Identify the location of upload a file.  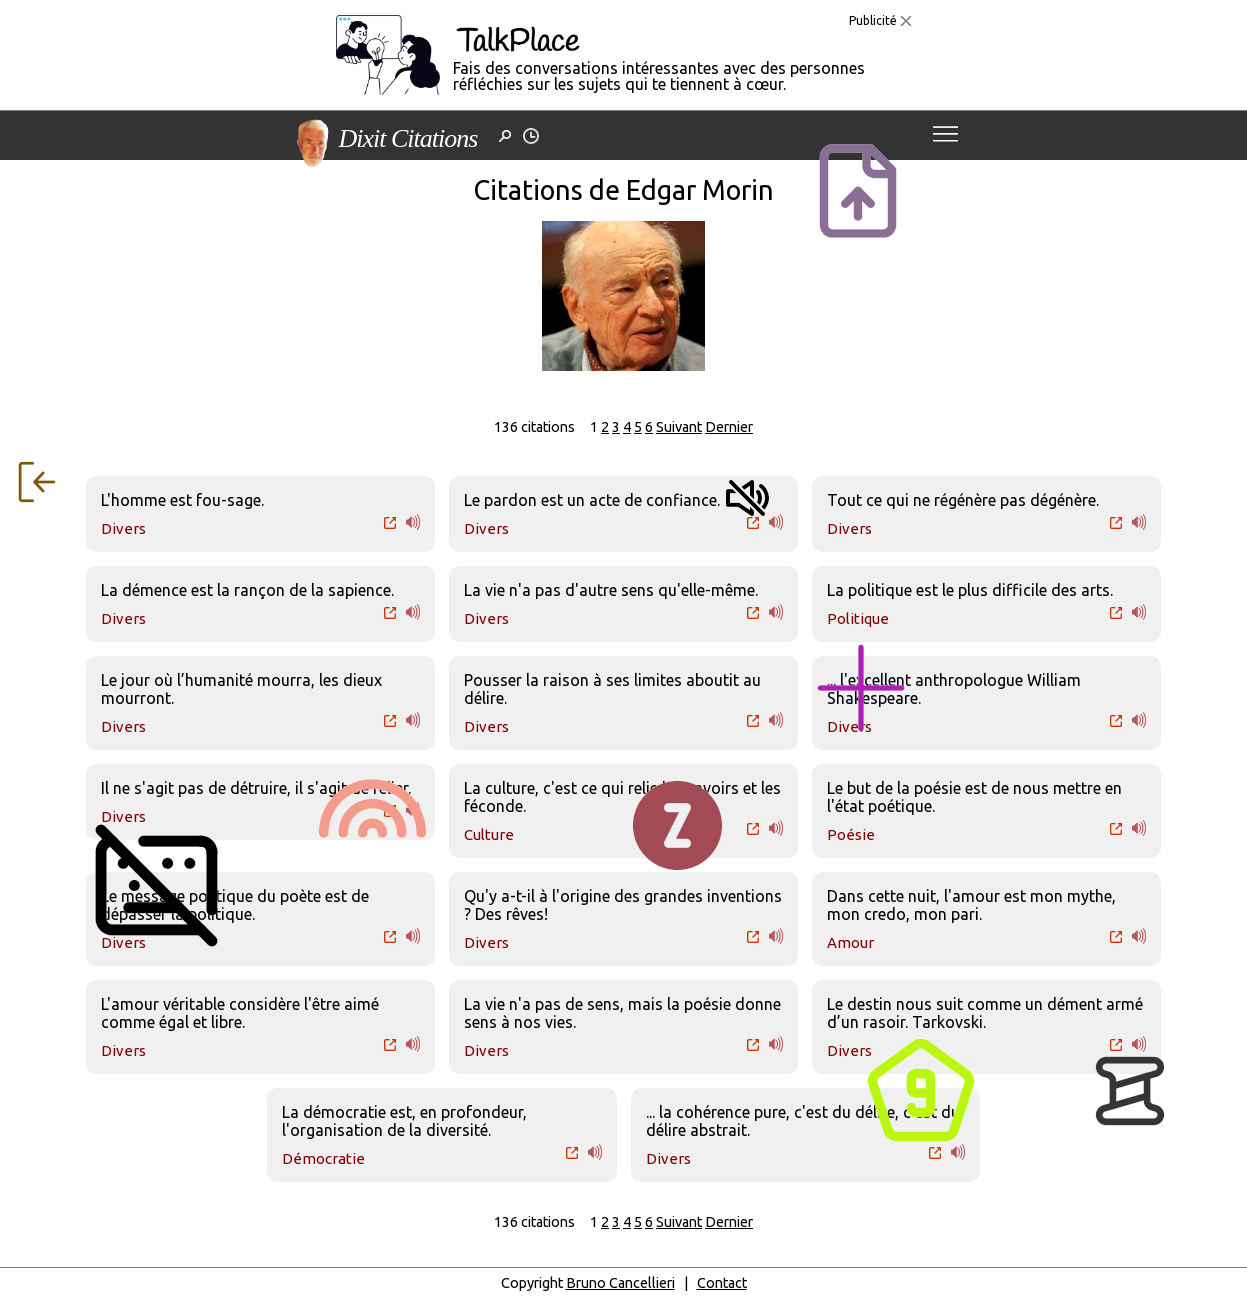
(858, 191).